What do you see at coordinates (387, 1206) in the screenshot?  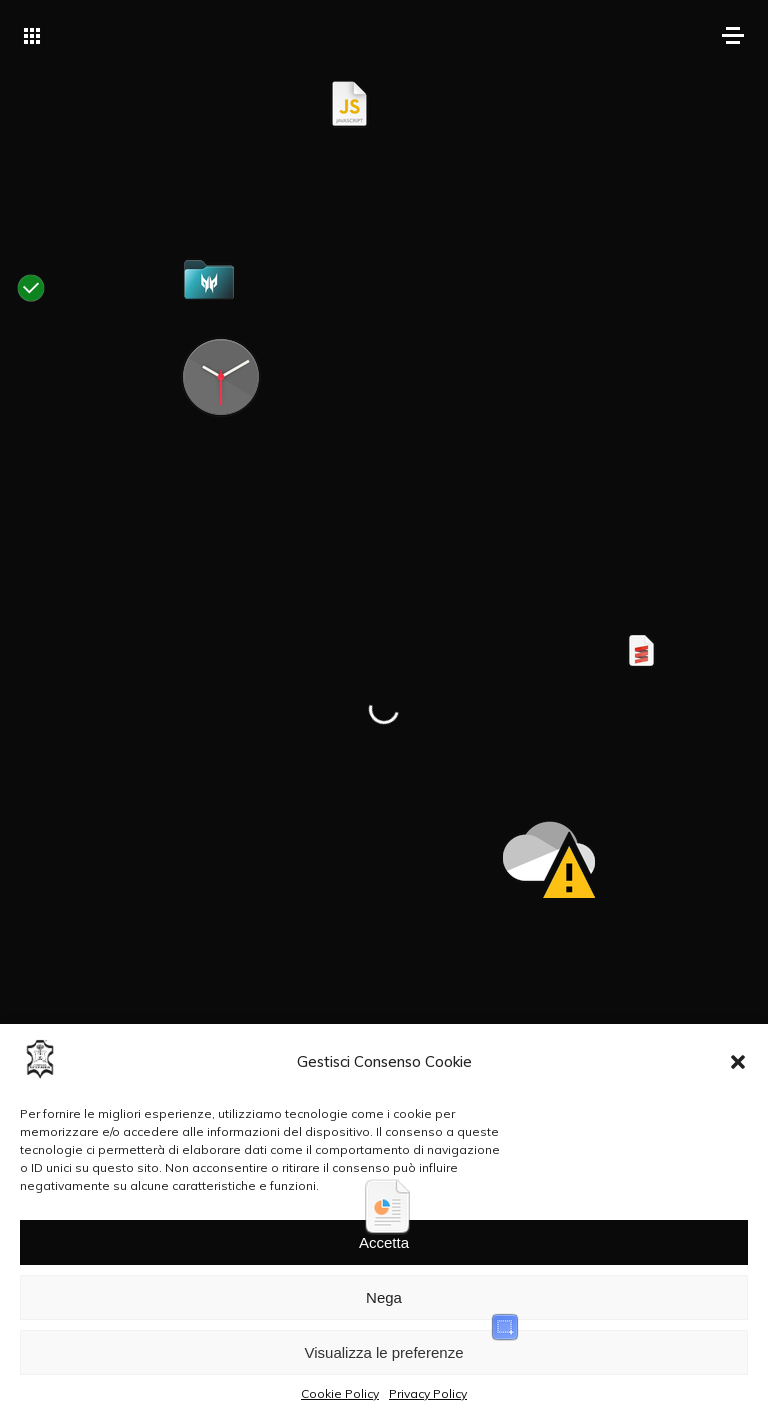 I see `open a presentation file` at bounding box center [387, 1206].